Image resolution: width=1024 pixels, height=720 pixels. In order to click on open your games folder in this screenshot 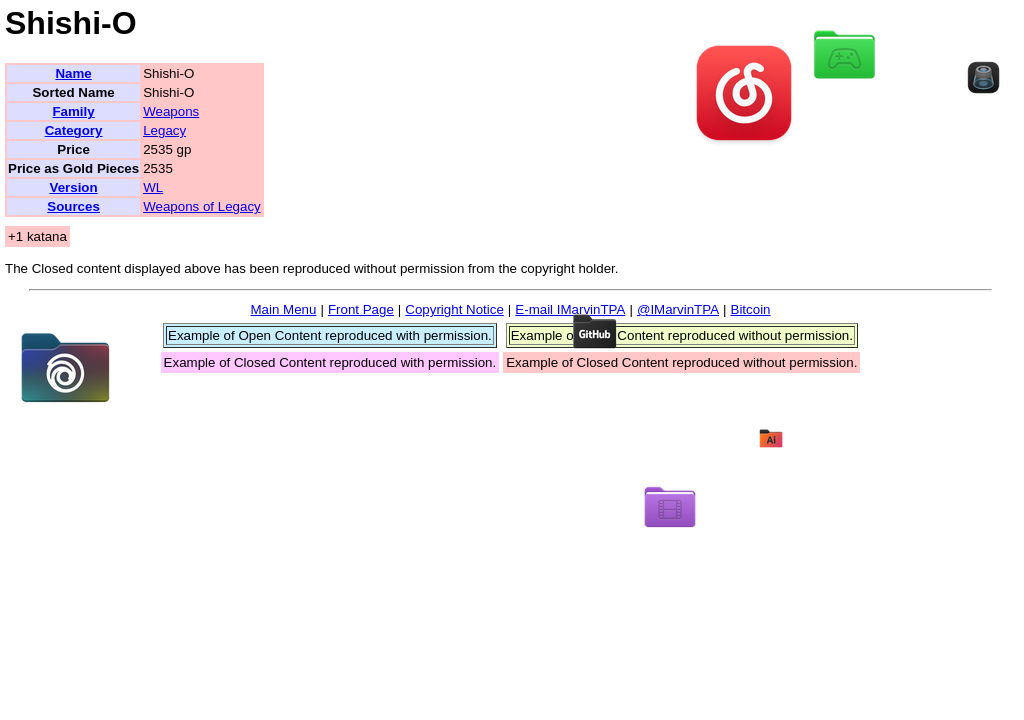, I will do `click(844, 54)`.